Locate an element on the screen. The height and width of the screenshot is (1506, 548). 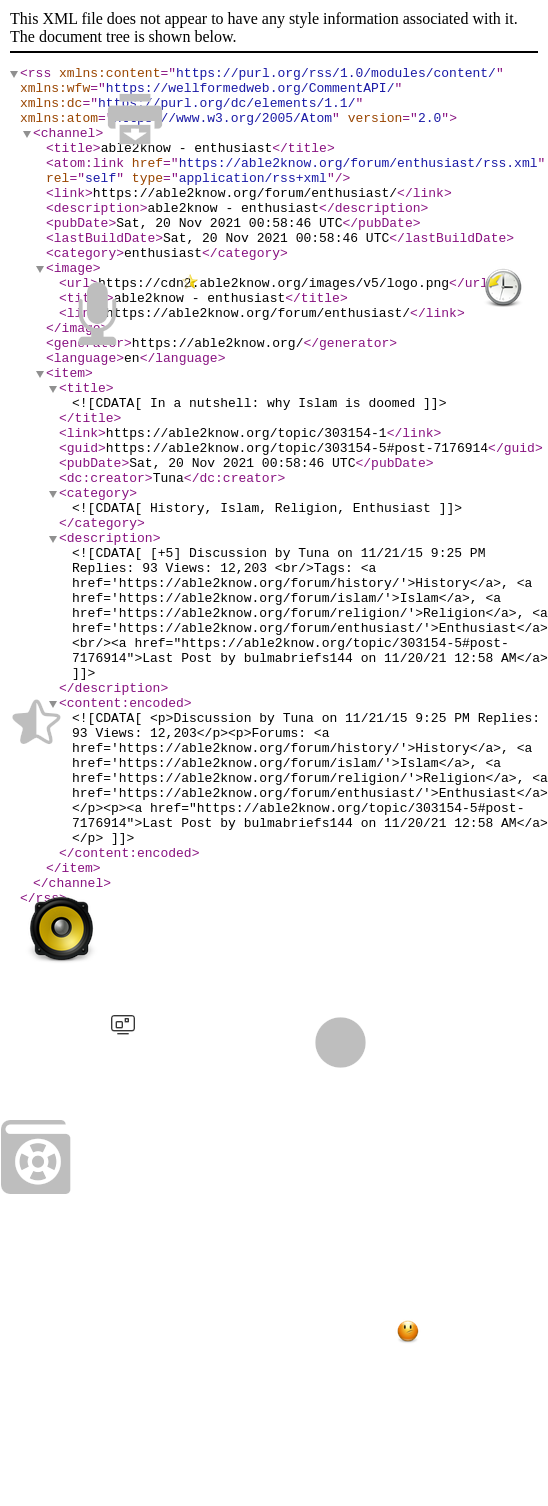
start recording audio or video is located at coordinates (340, 1042).